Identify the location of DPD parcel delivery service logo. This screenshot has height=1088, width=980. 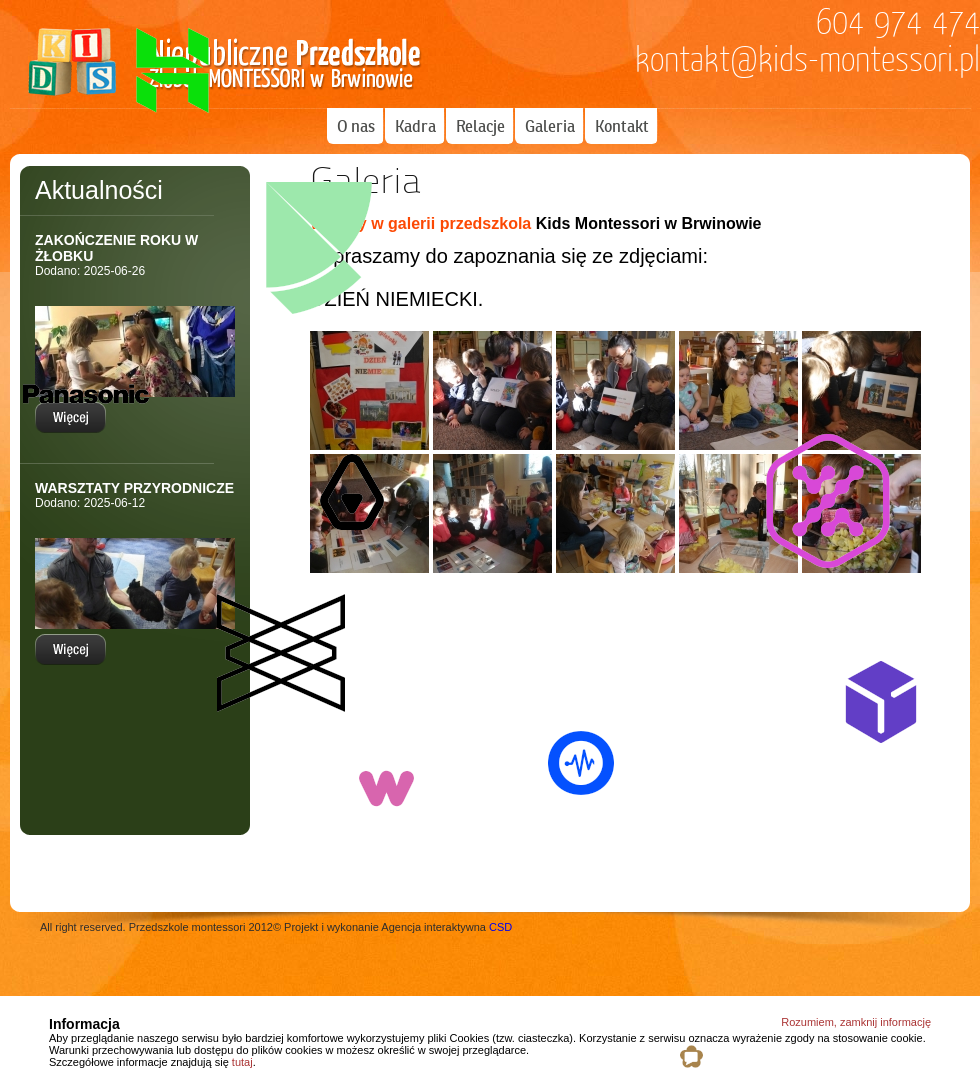
(881, 702).